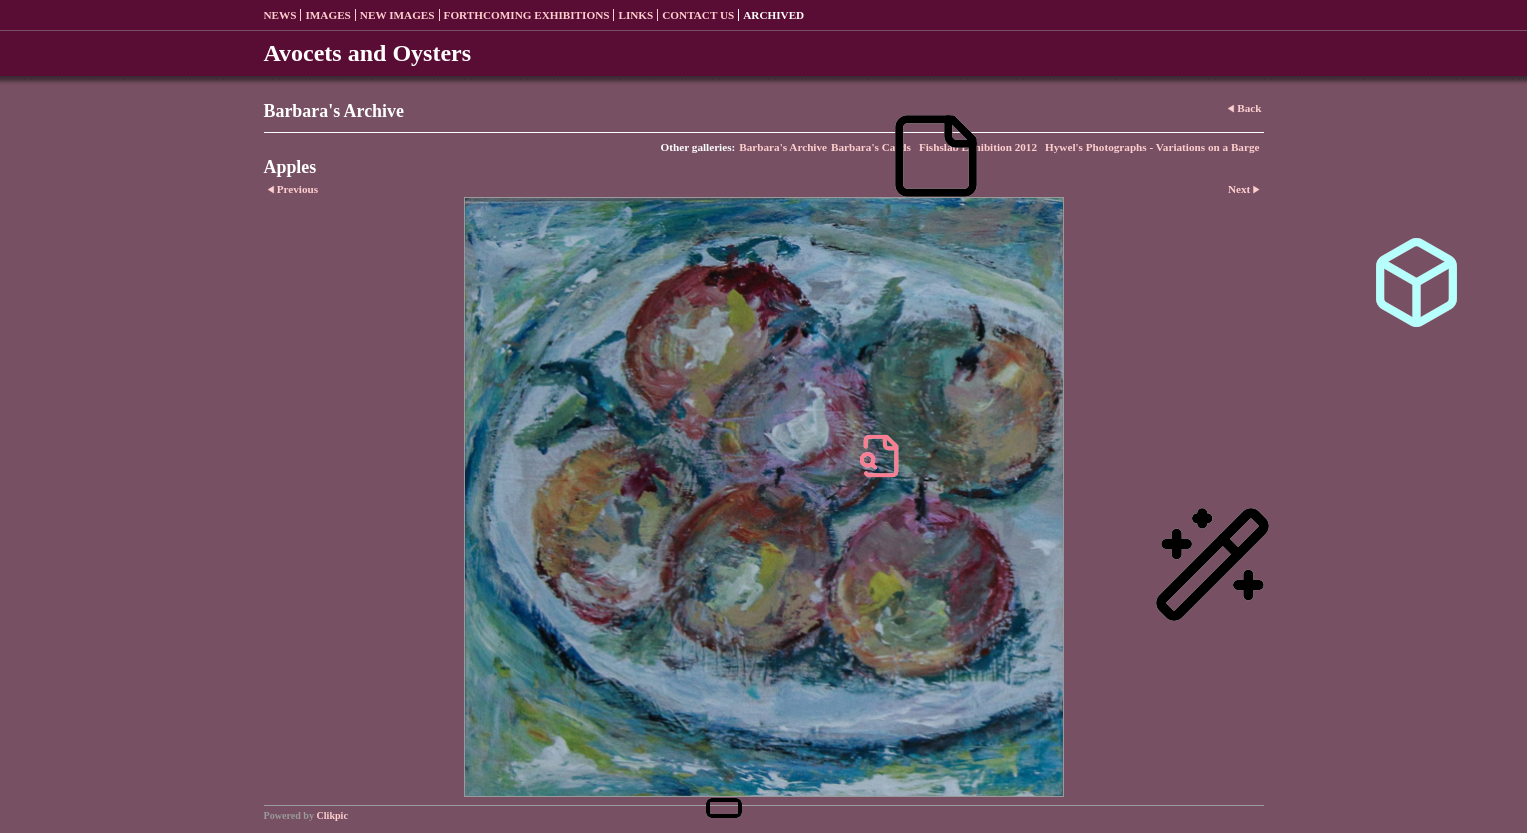  I want to click on search within a document, so click(881, 456).